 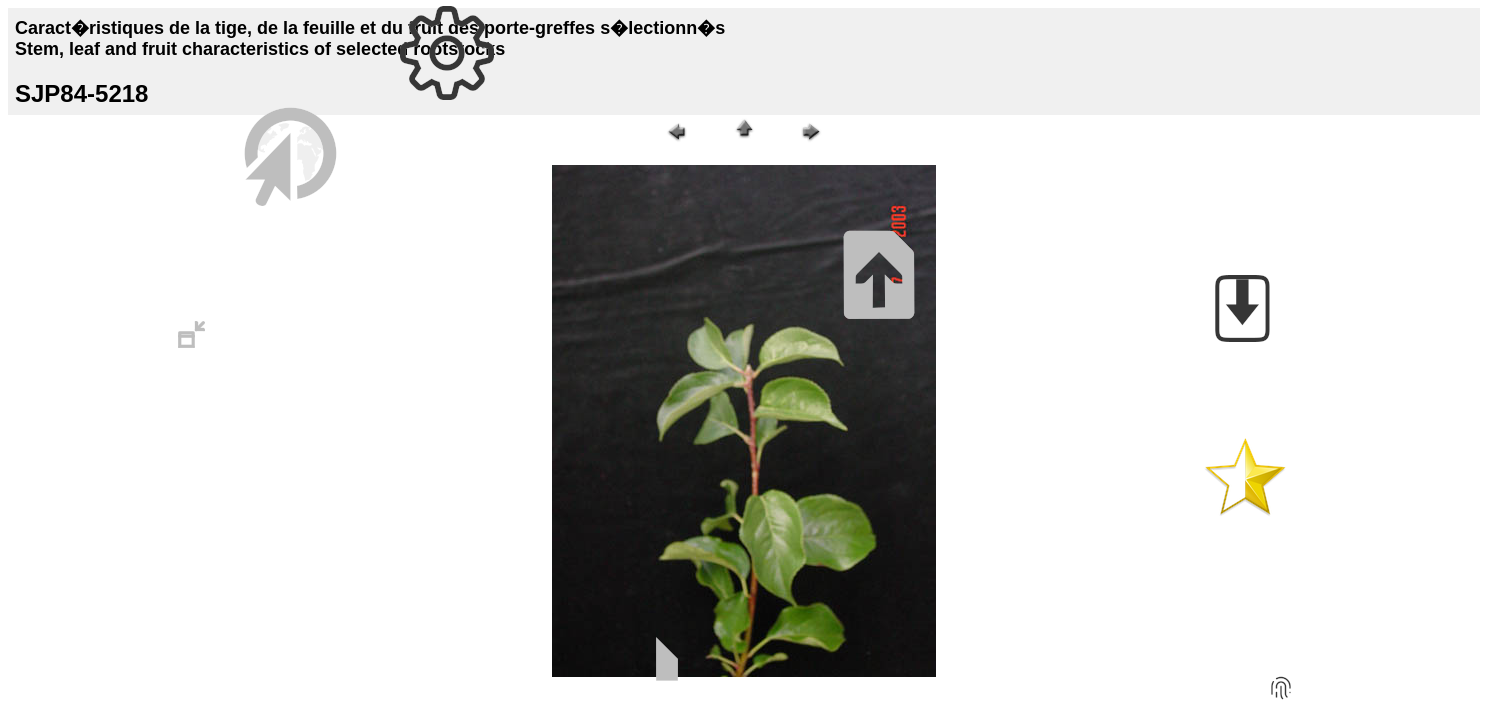 What do you see at coordinates (1244, 479) in the screenshot?
I see `indicates a partial or half rating` at bounding box center [1244, 479].